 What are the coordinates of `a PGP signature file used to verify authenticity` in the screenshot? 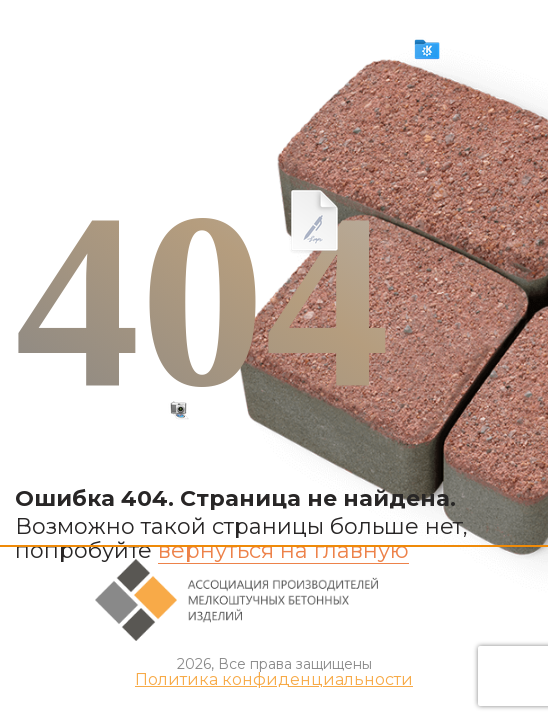 It's located at (314, 221).